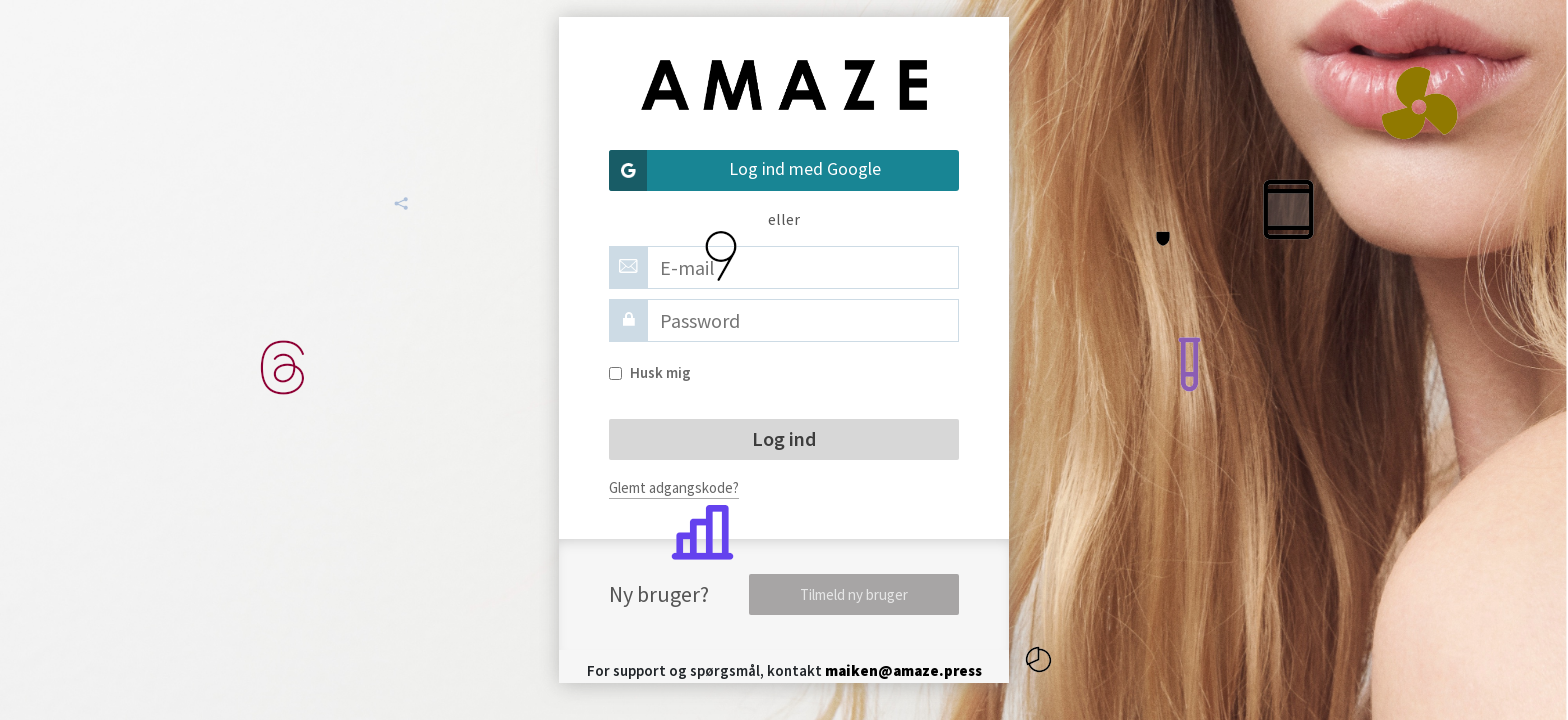  What do you see at coordinates (1163, 238) in the screenshot?
I see `security or protection status indicator` at bounding box center [1163, 238].